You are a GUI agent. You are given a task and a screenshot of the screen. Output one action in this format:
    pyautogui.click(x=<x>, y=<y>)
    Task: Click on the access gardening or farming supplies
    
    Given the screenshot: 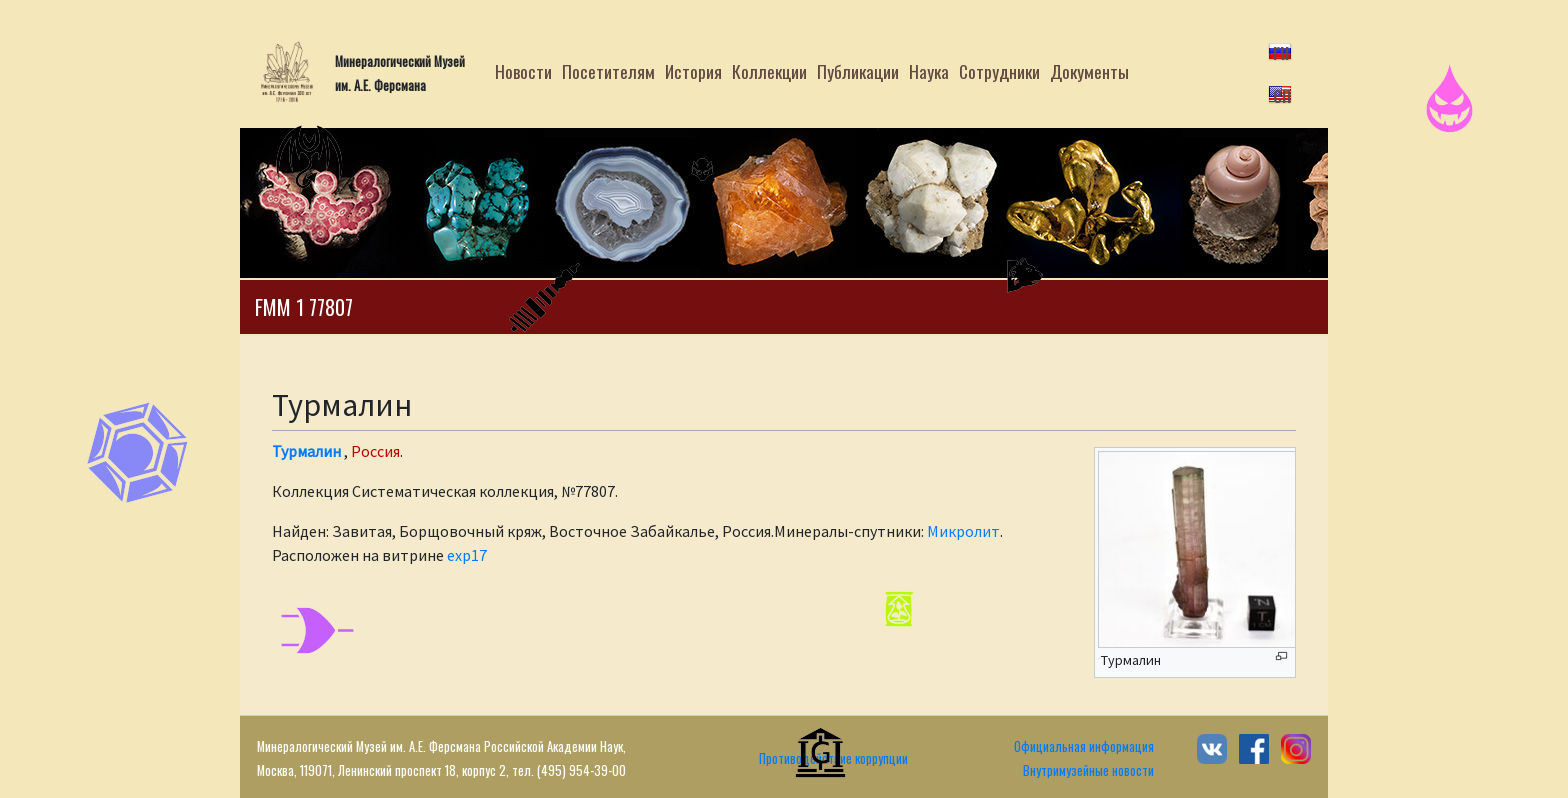 What is the action you would take?
    pyautogui.click(x=899, y=609)
    